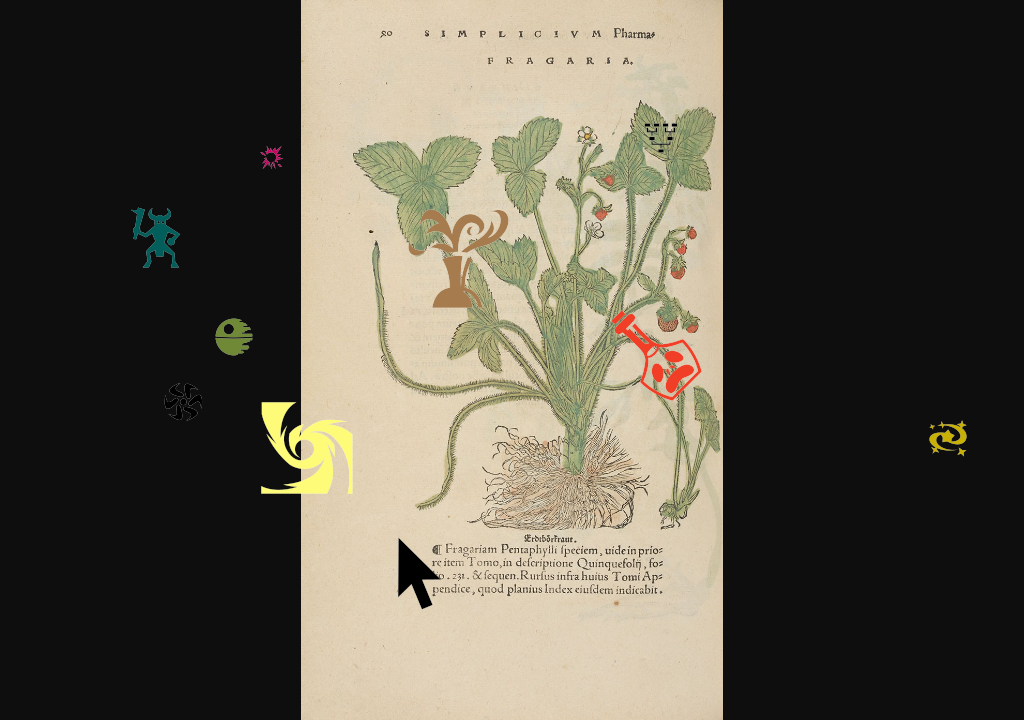 This screenshot has height=720, width=1024. What do you see at coordinates (948, 438) in the screenshot?
I see `activate special ability or power-up` at bounding box center [948, 438].